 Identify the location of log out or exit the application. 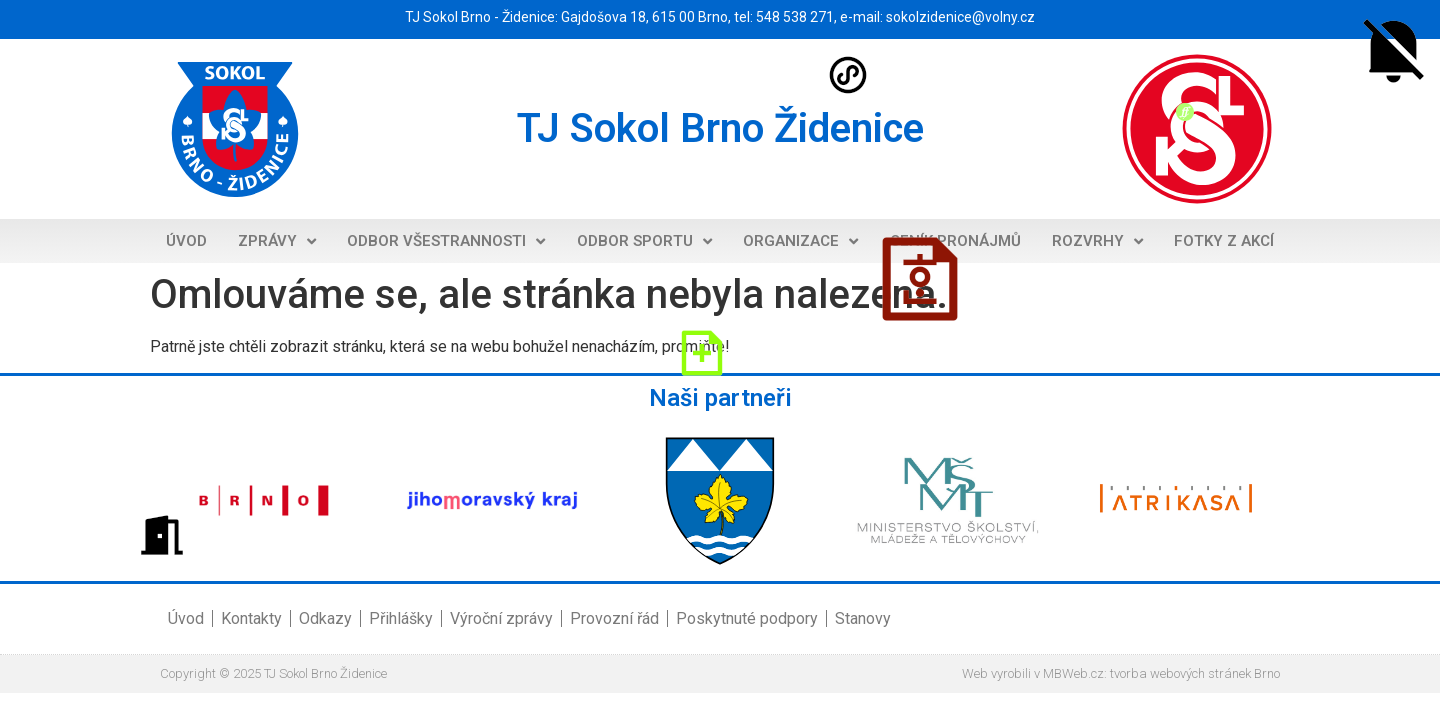
(162, 536).